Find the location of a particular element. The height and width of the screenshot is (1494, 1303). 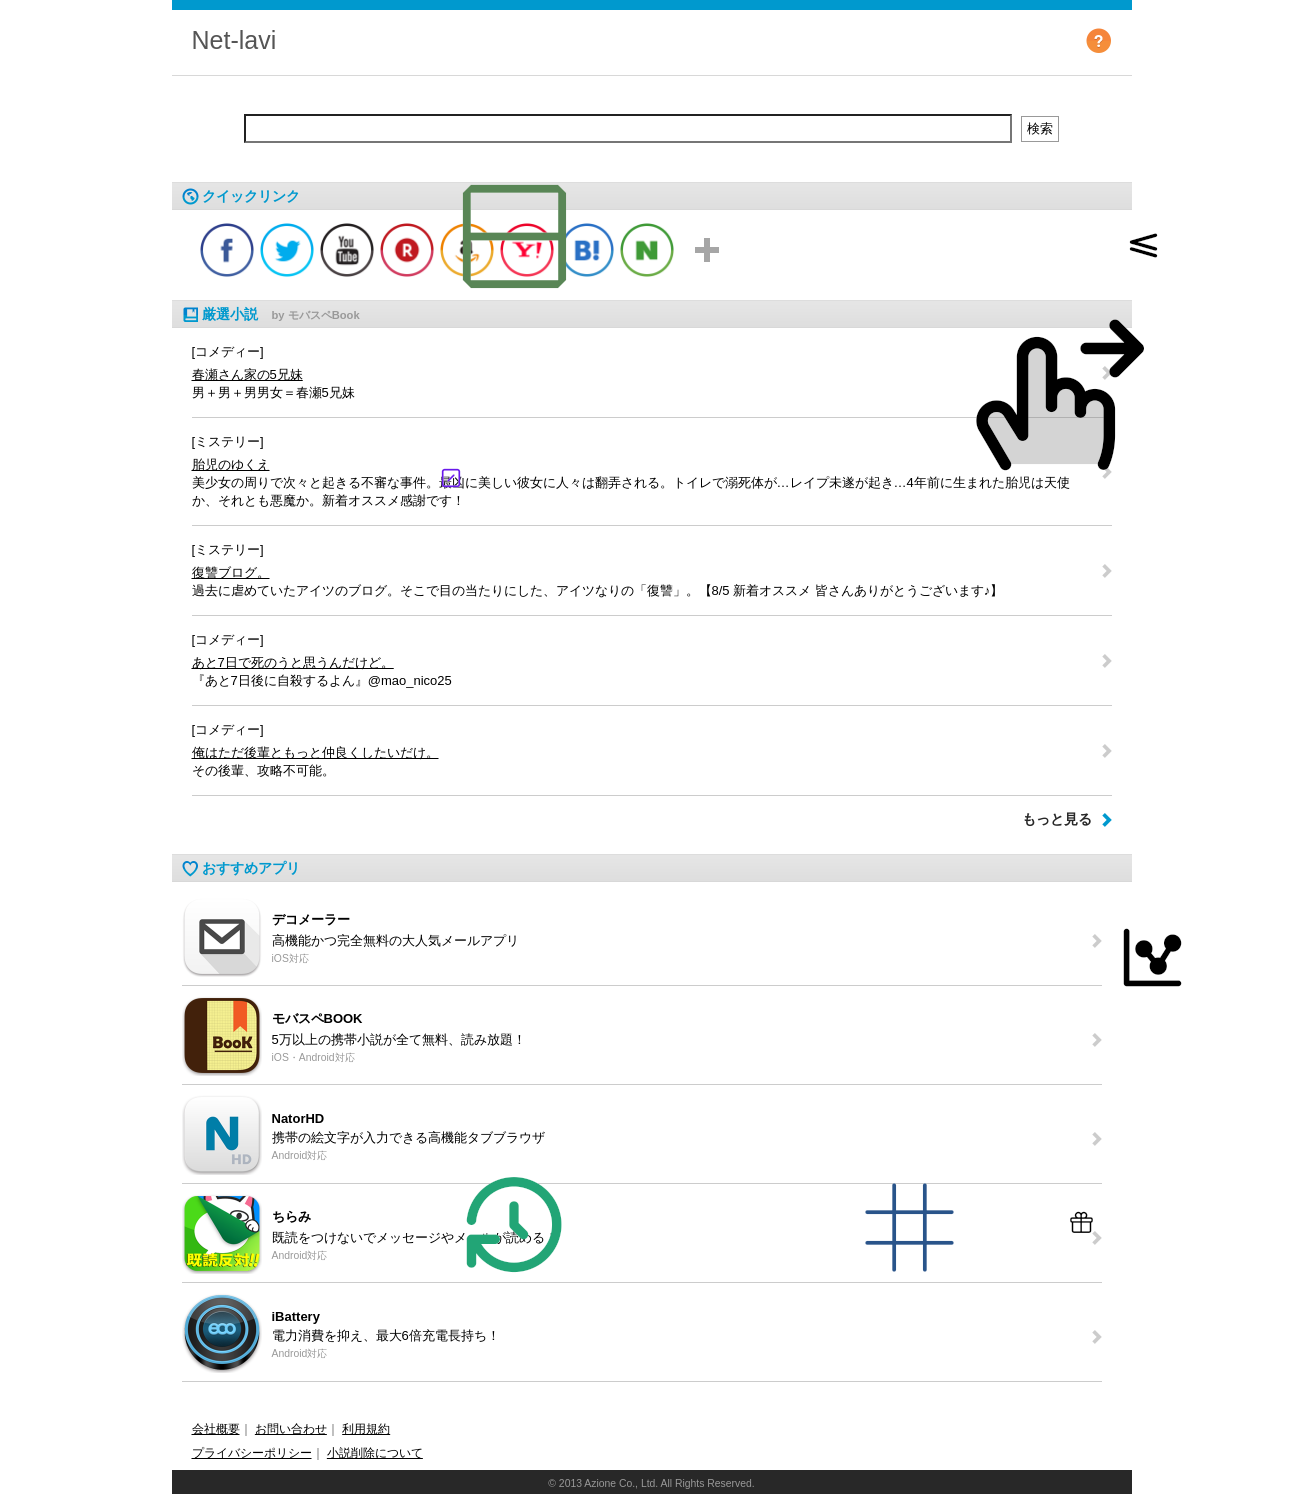

add or view hashtags is located at coordinates (909, 1227).